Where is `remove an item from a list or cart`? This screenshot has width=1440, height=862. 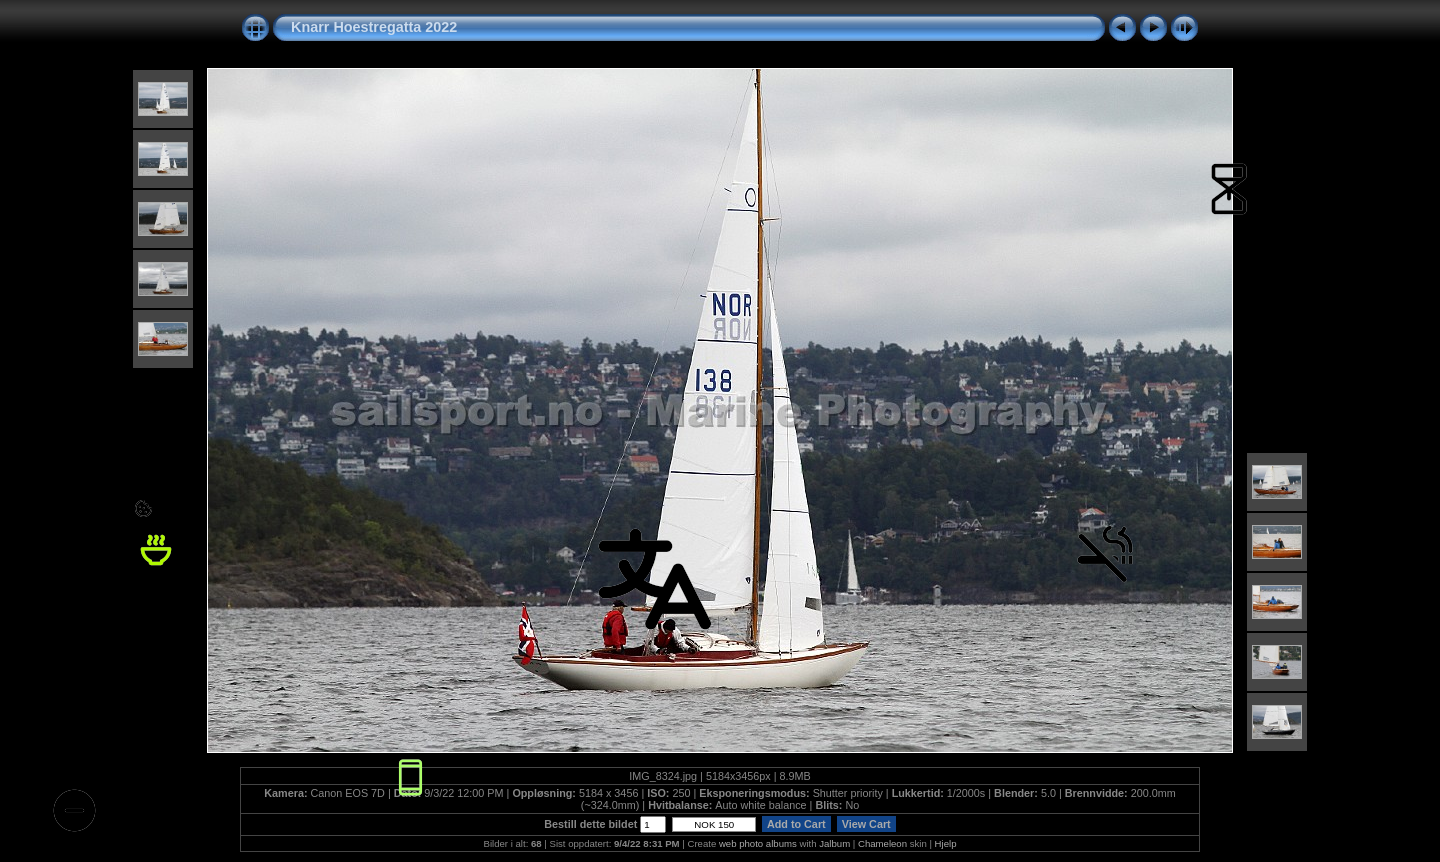 remove an item from a list or cart is located at coordinates (74, 810).